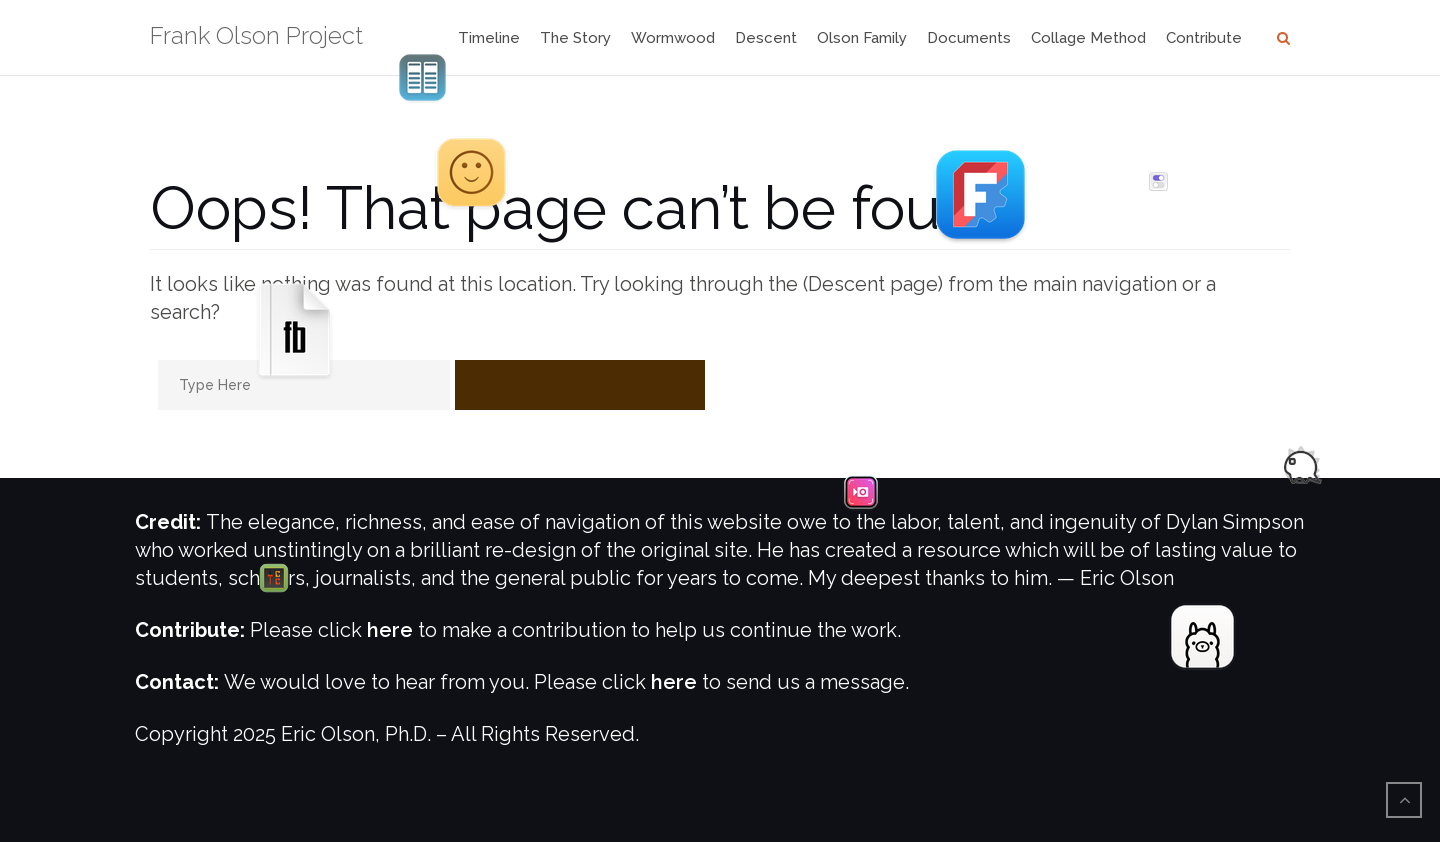  I want to click on open corectrl system utility, so click(274, 578).